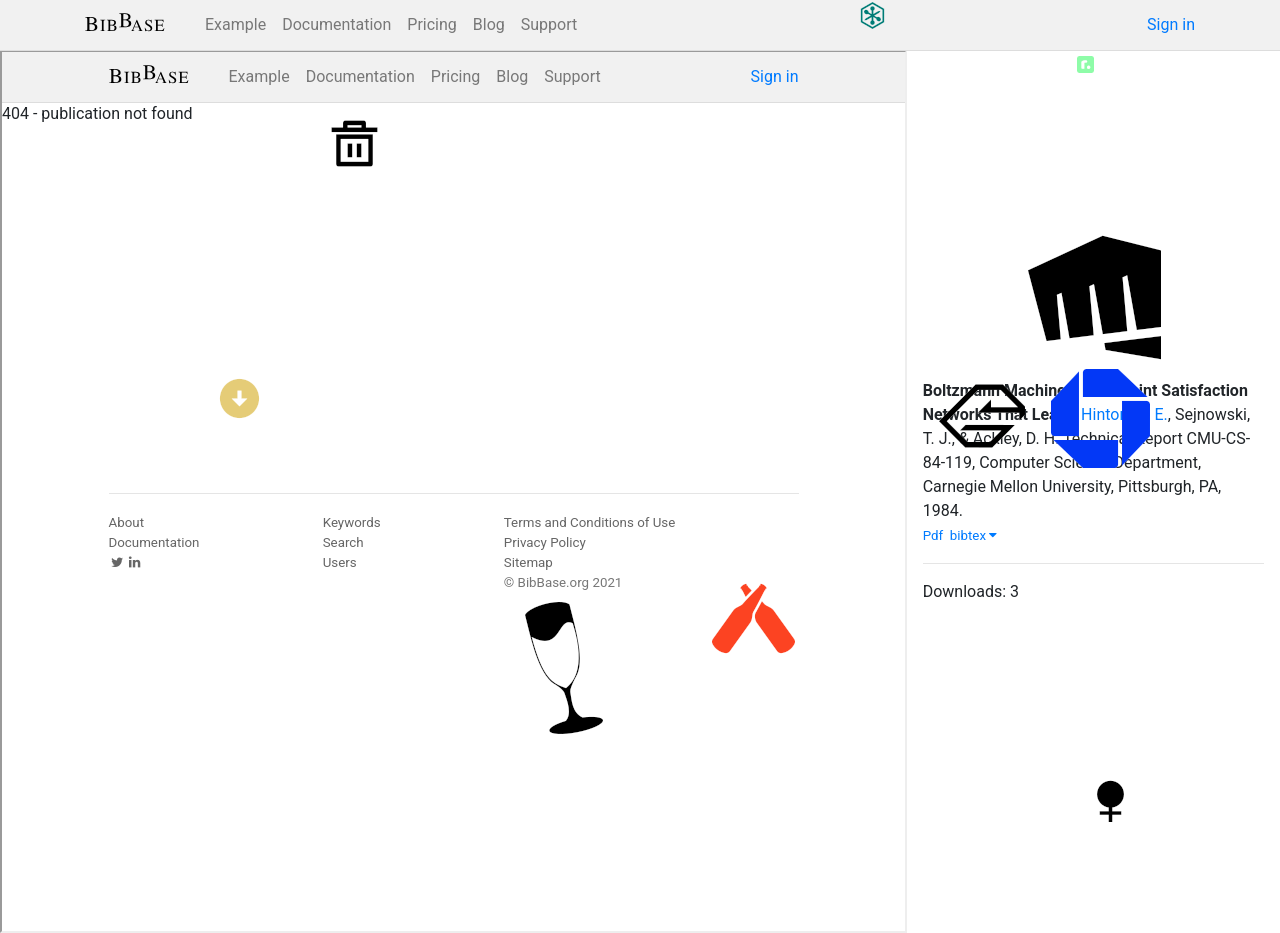 This screenshot has height=933, width=1280. Describe the element at coordinates (239, 398) in the screenshot. I see `download file or content` at that location.